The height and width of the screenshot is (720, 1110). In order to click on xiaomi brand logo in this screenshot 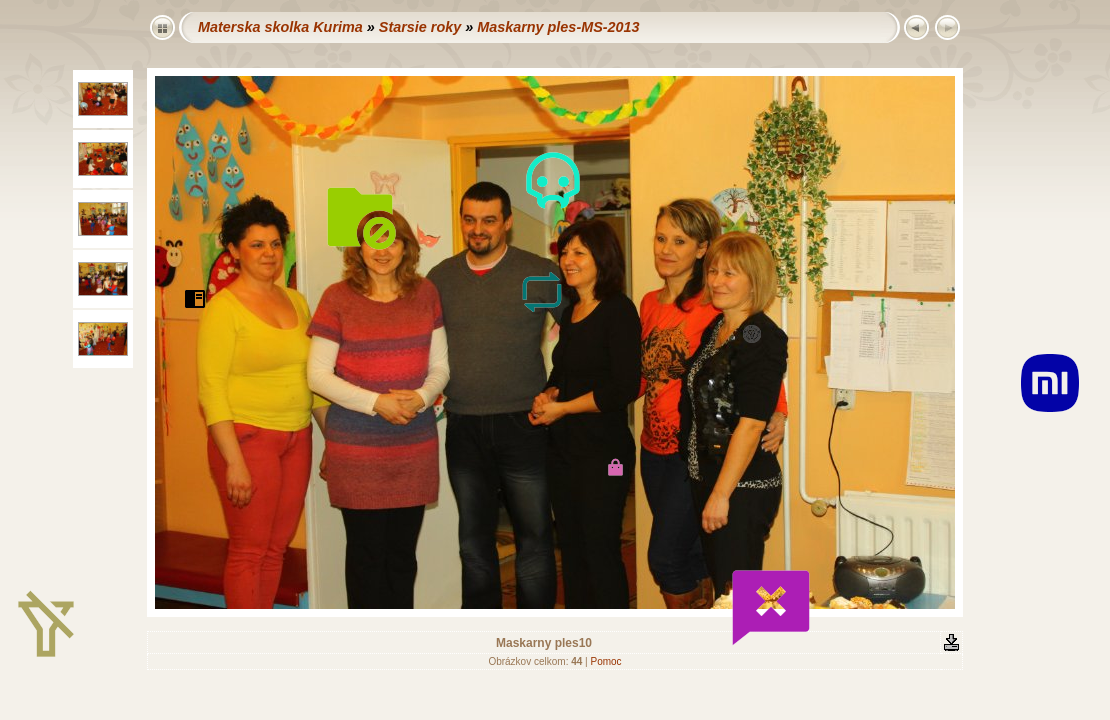, I will do `click(1050, 383)`.